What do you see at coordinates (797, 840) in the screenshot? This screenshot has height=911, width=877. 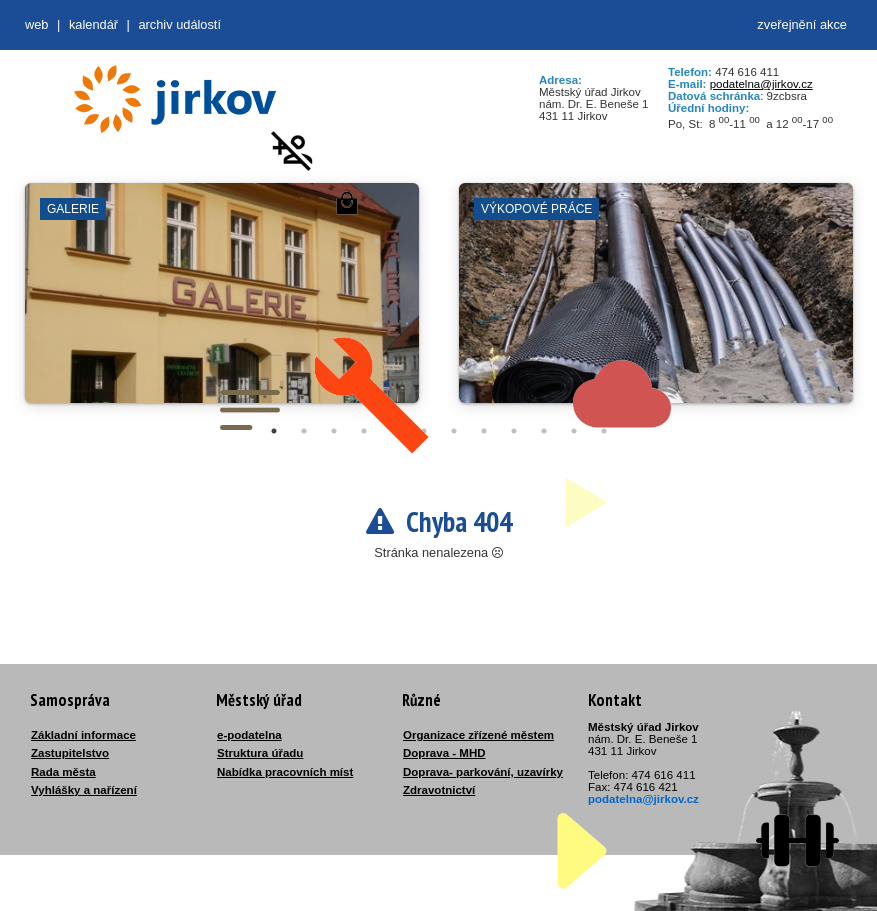 I see `access workout or fitness features` at bounding box center [797, 840].